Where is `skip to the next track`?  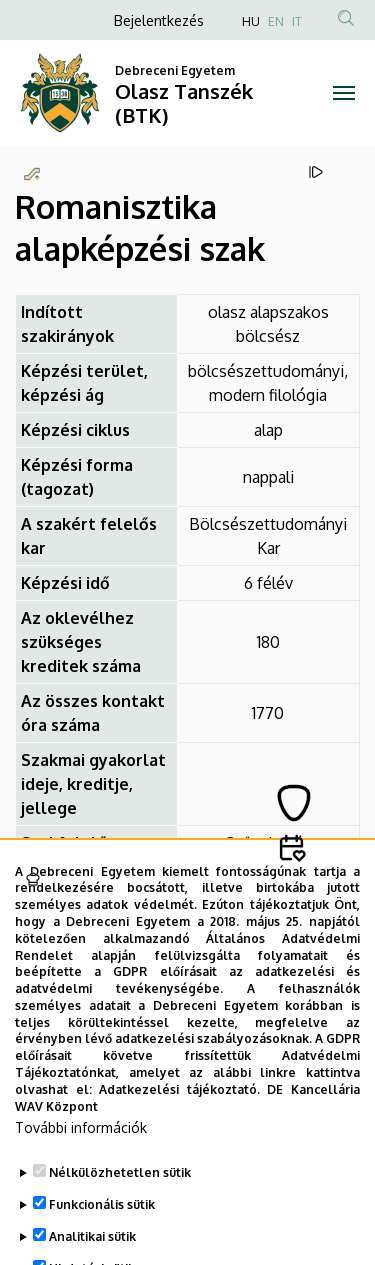 skip to the next track is located at coordinates (316, 172).